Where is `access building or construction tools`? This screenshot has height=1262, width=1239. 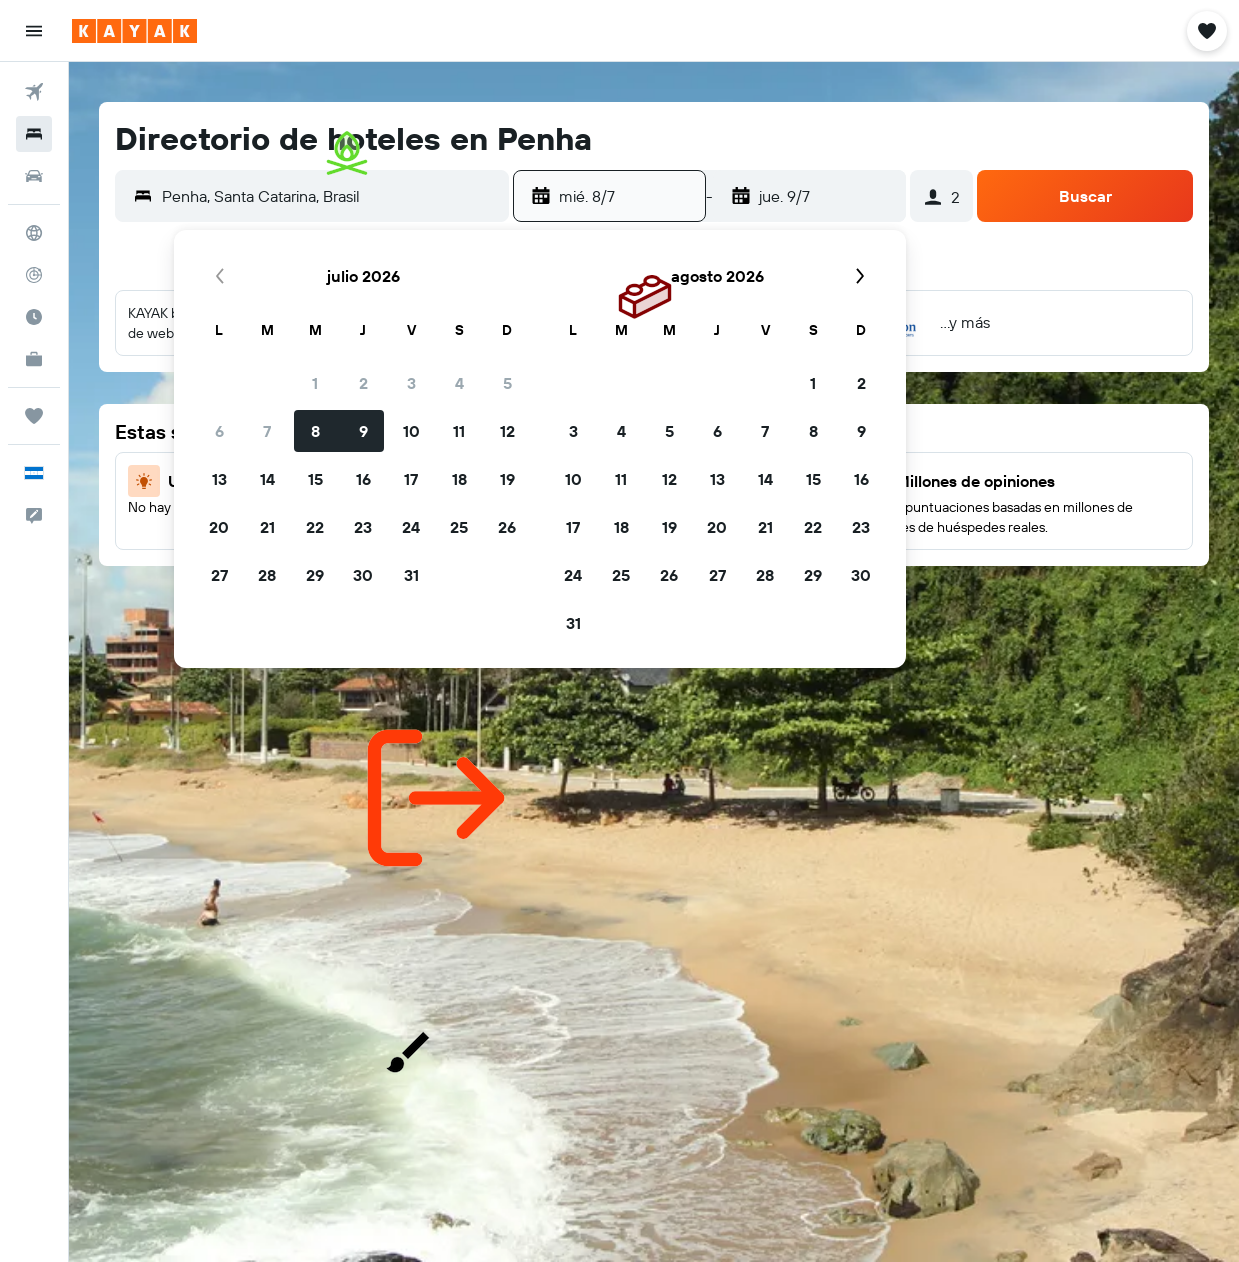 access building or construction tools is located at coordinates (645, 296).